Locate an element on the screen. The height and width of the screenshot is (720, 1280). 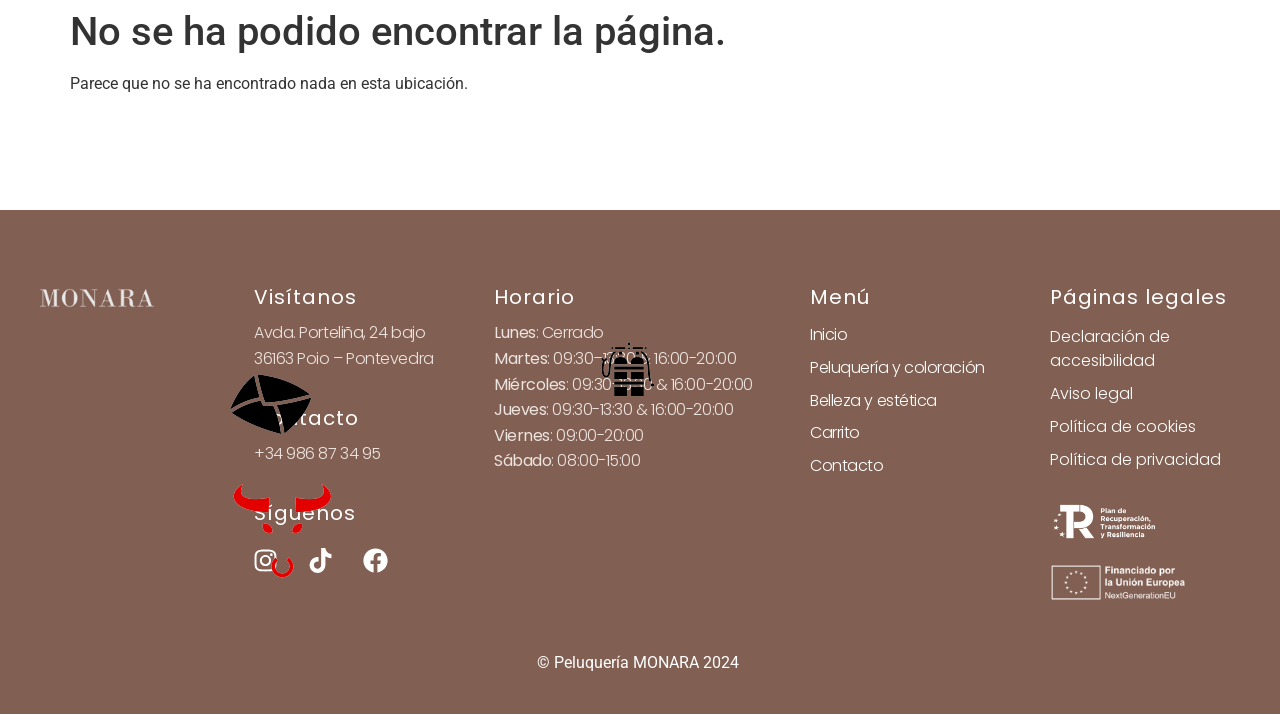
represents a bull or taurus zodiac sign is located at coordinates (282, 531).